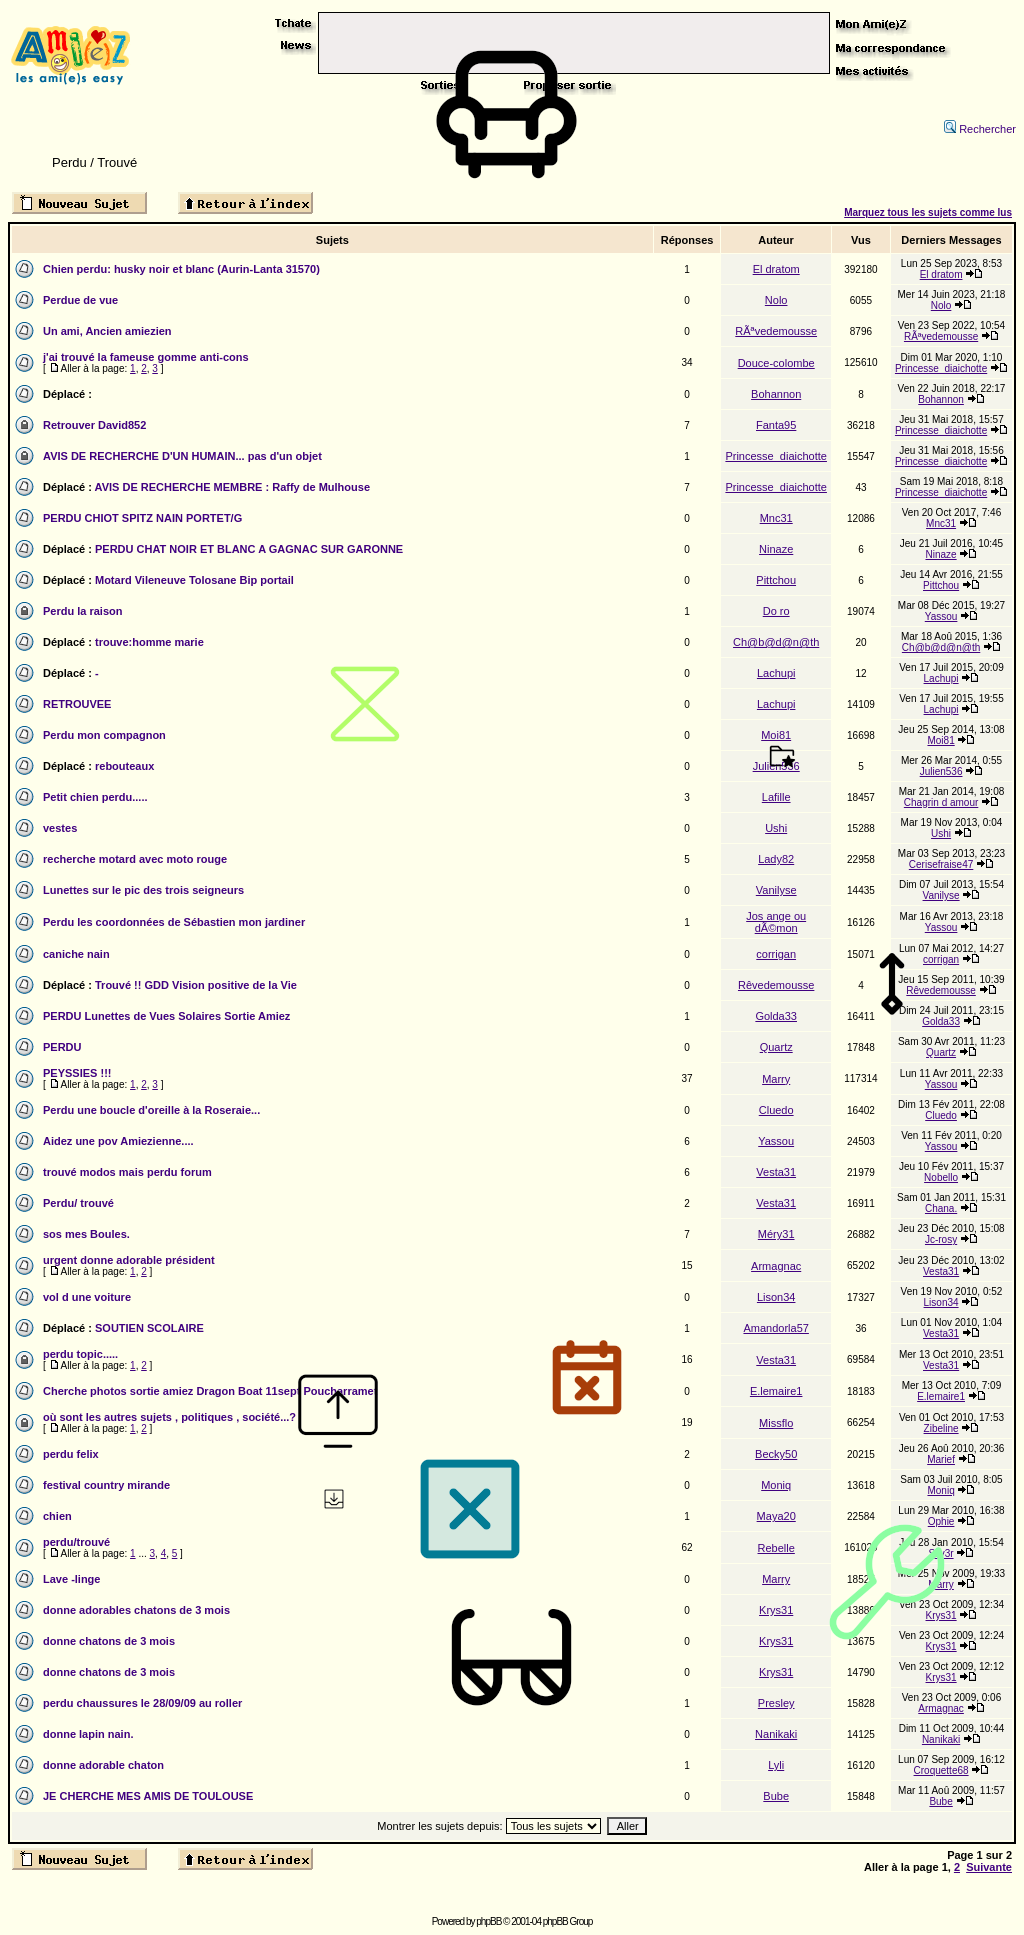 This screenshot has width=1024, height=1935. What do you see at coordinates (365, 704) in the screenshot?
I see `indicates loading or processing in progress` at bounding box center [365, 704].